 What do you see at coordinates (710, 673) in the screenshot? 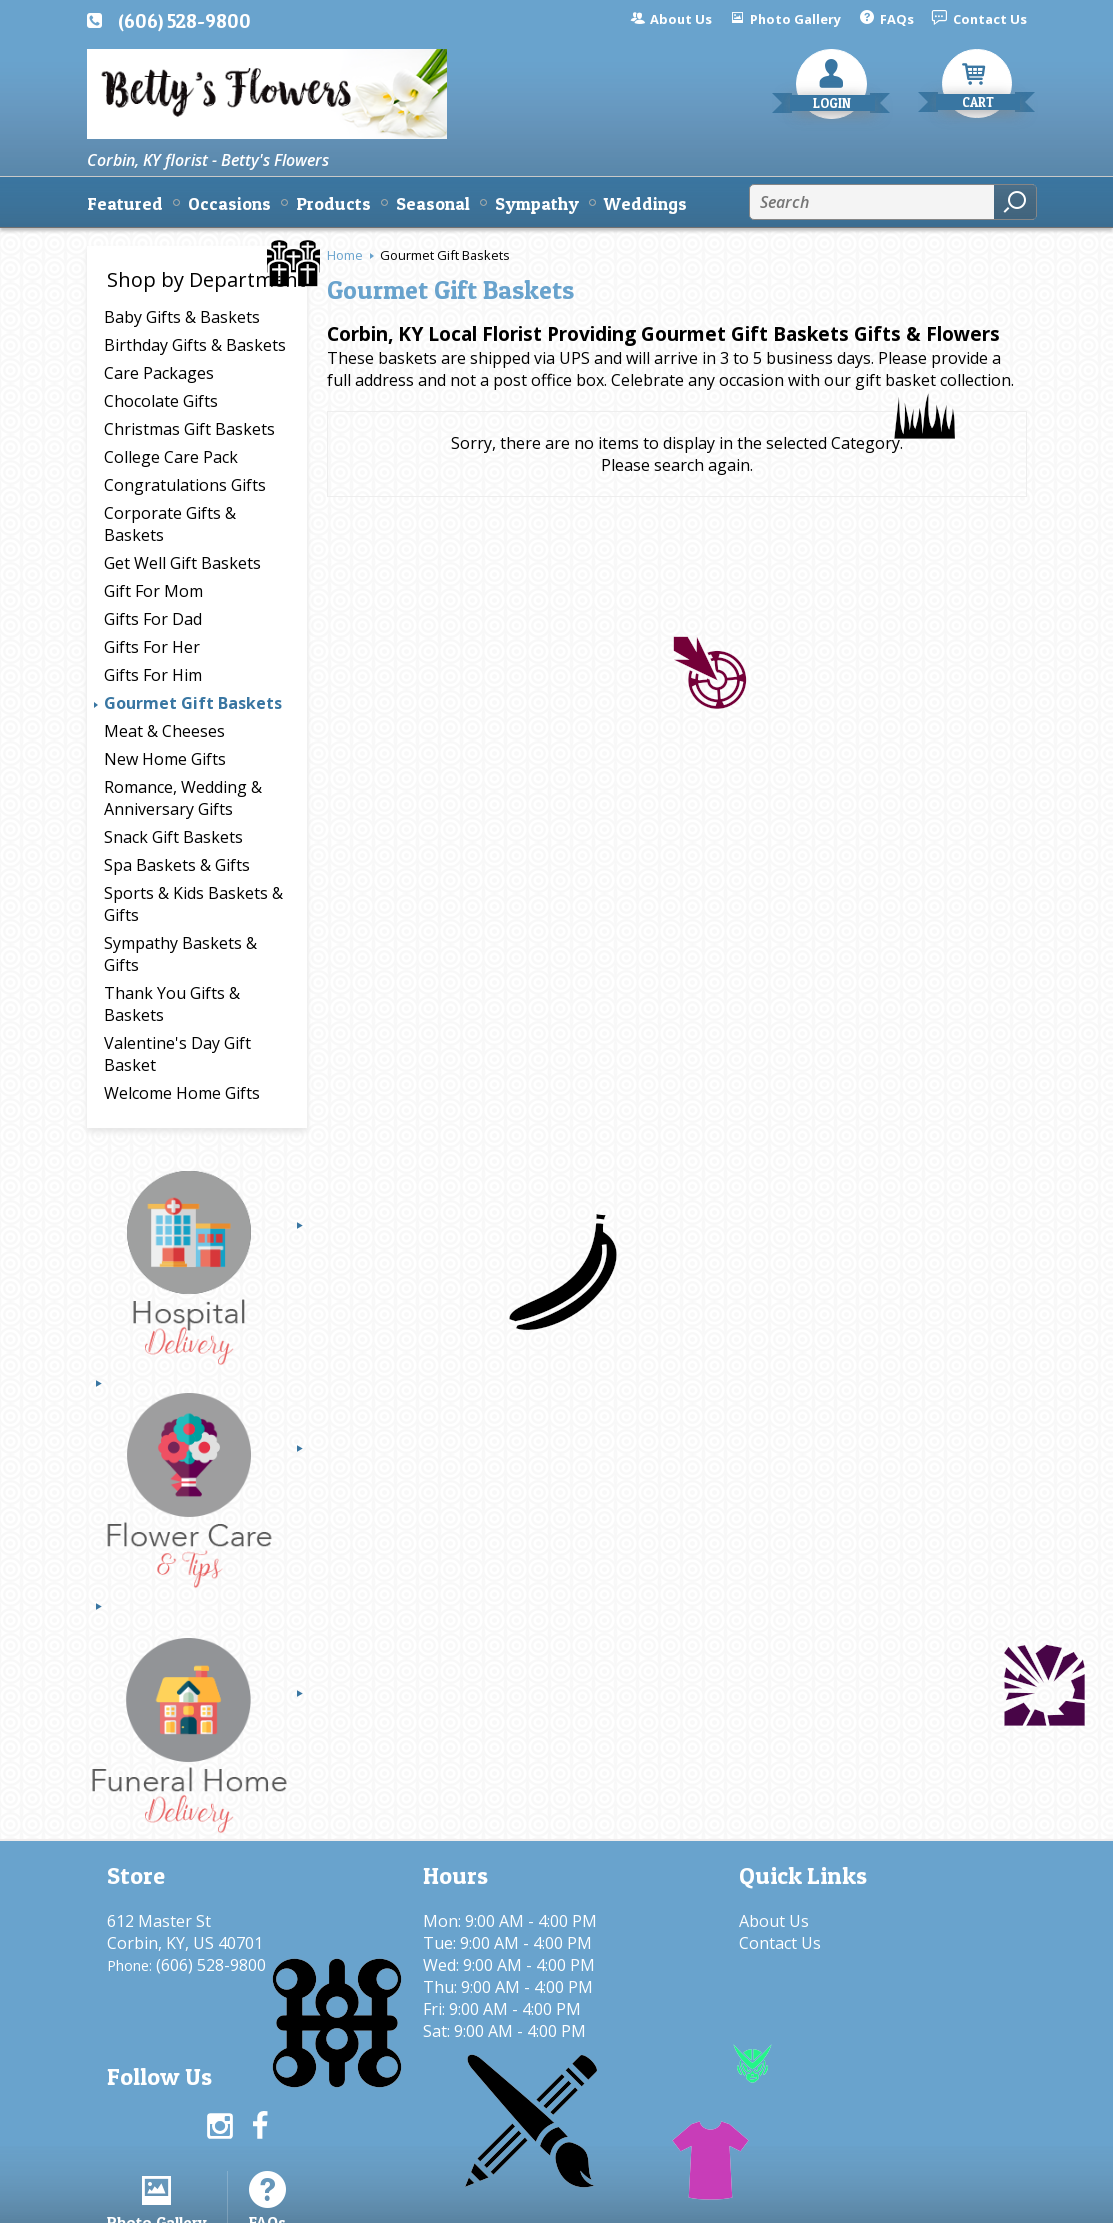
I see `aim or target an objective` at bounding box center [710, 673].